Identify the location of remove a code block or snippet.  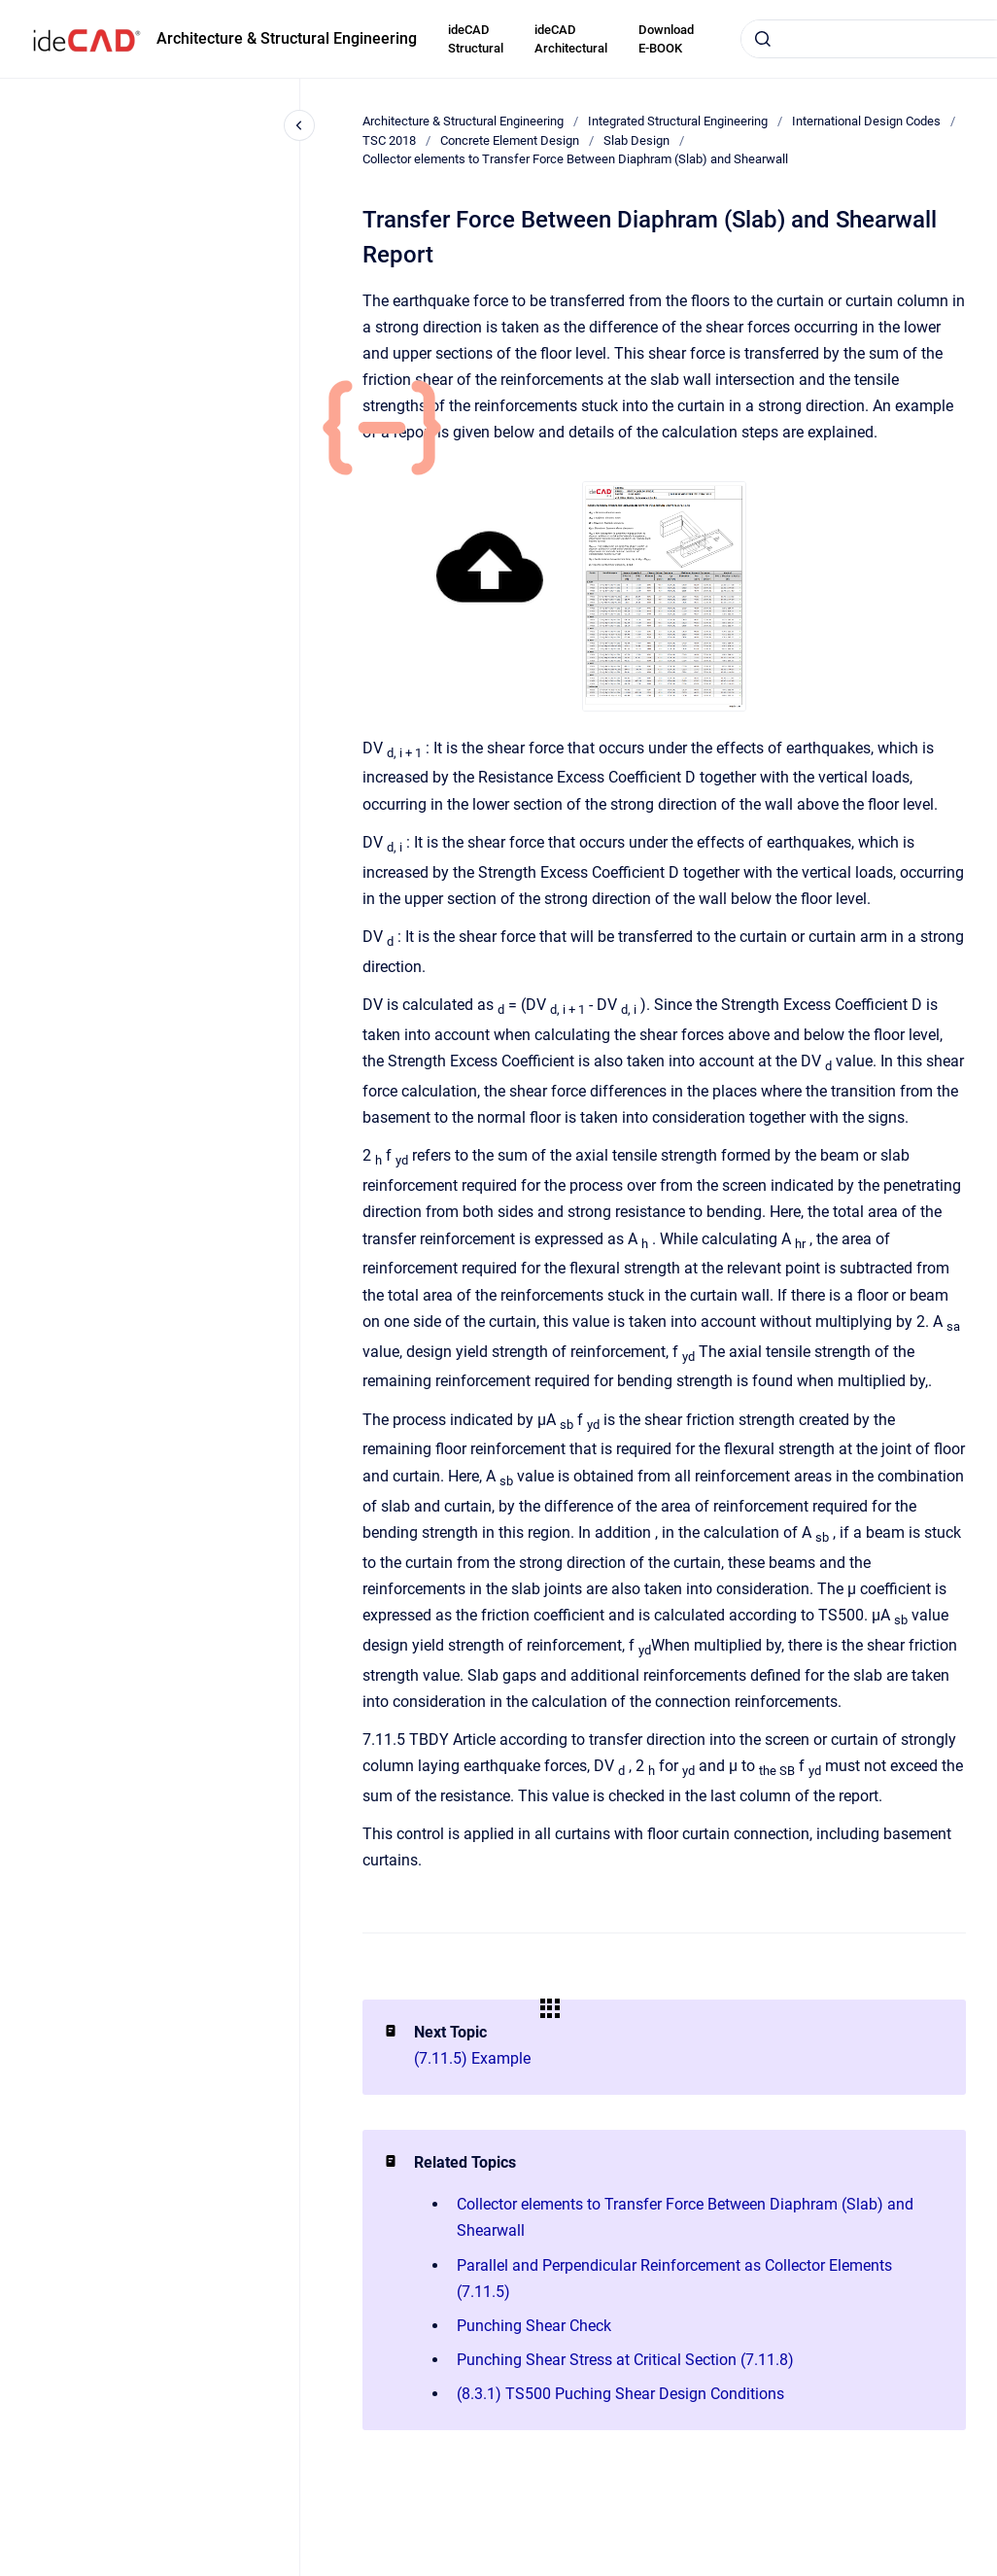
(382, 428).